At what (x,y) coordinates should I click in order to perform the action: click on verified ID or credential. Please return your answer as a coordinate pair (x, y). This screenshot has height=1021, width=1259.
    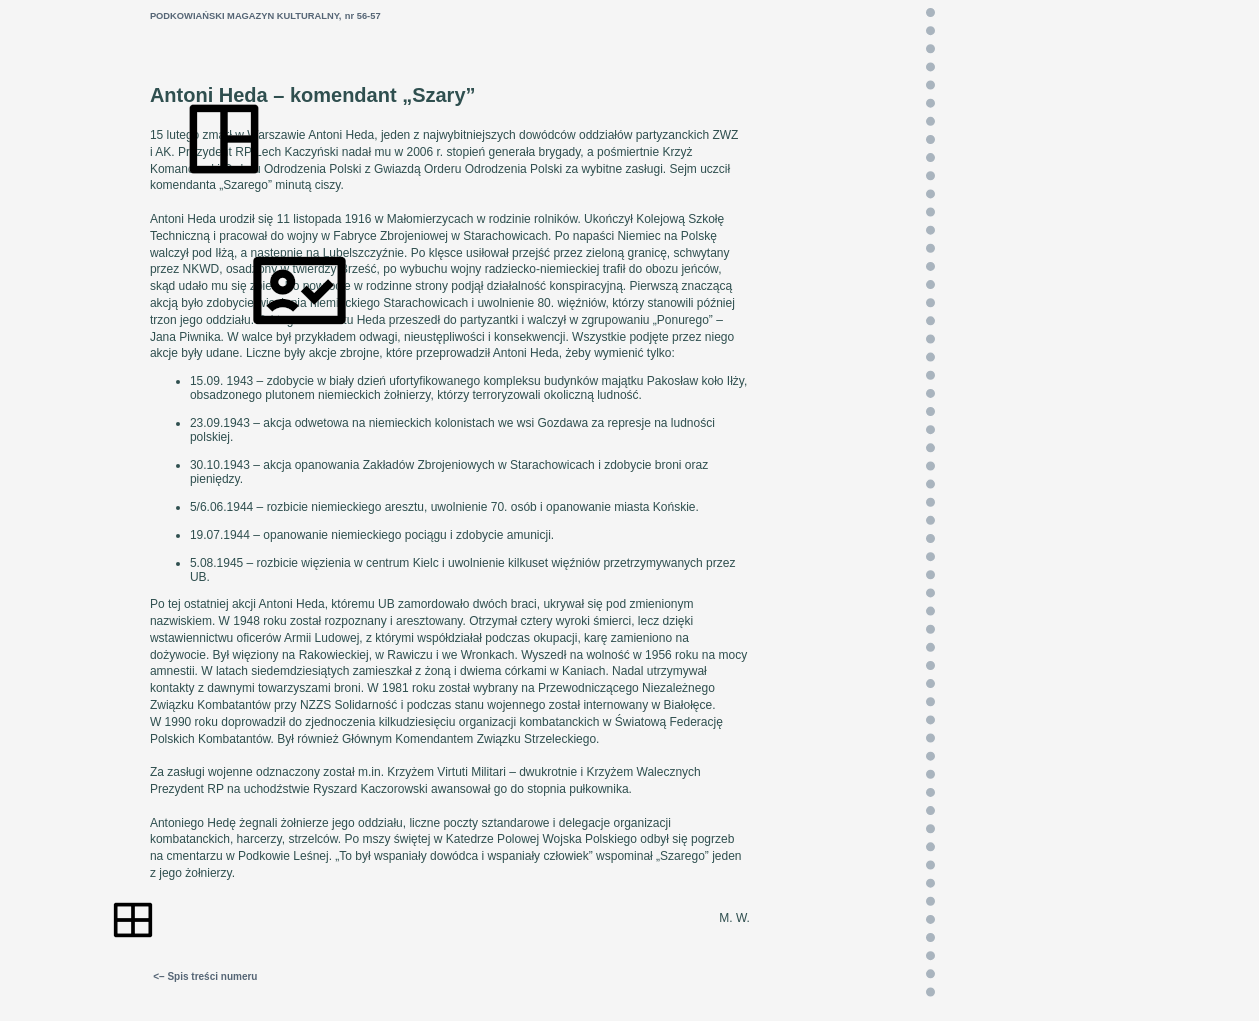
    Looking at the image, I should click on (299, 290).